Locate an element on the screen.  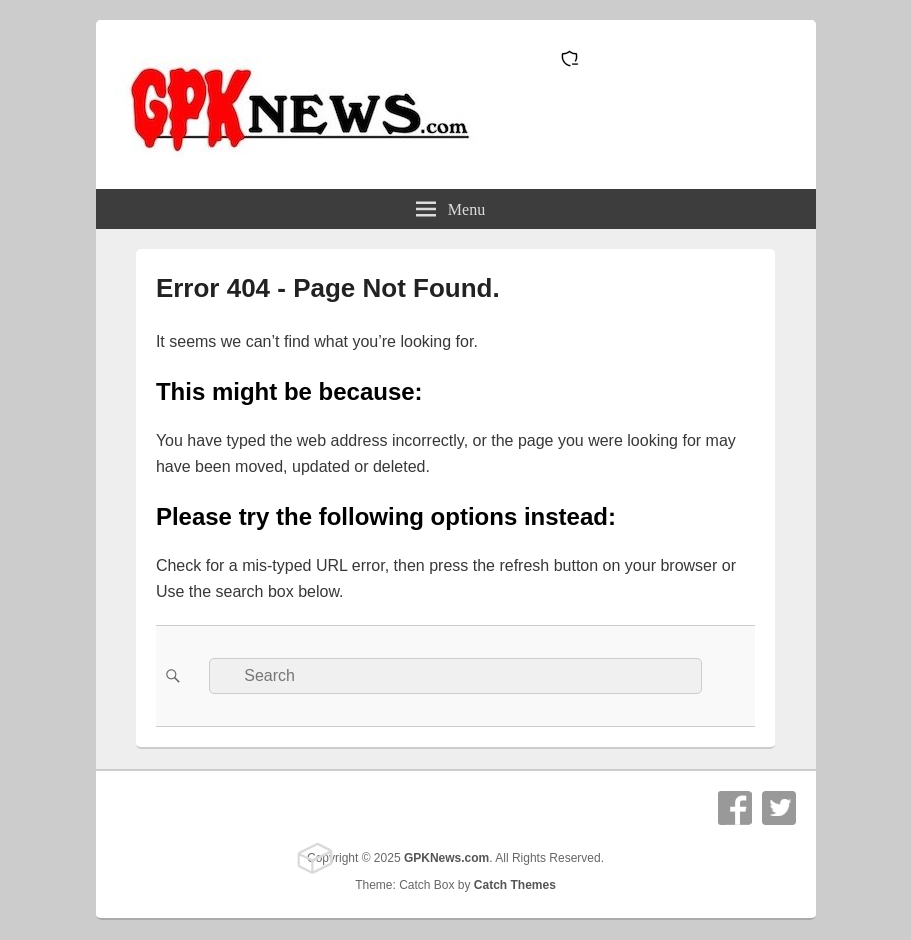
remove a security protection or permission is located at coordinates (569, 58).